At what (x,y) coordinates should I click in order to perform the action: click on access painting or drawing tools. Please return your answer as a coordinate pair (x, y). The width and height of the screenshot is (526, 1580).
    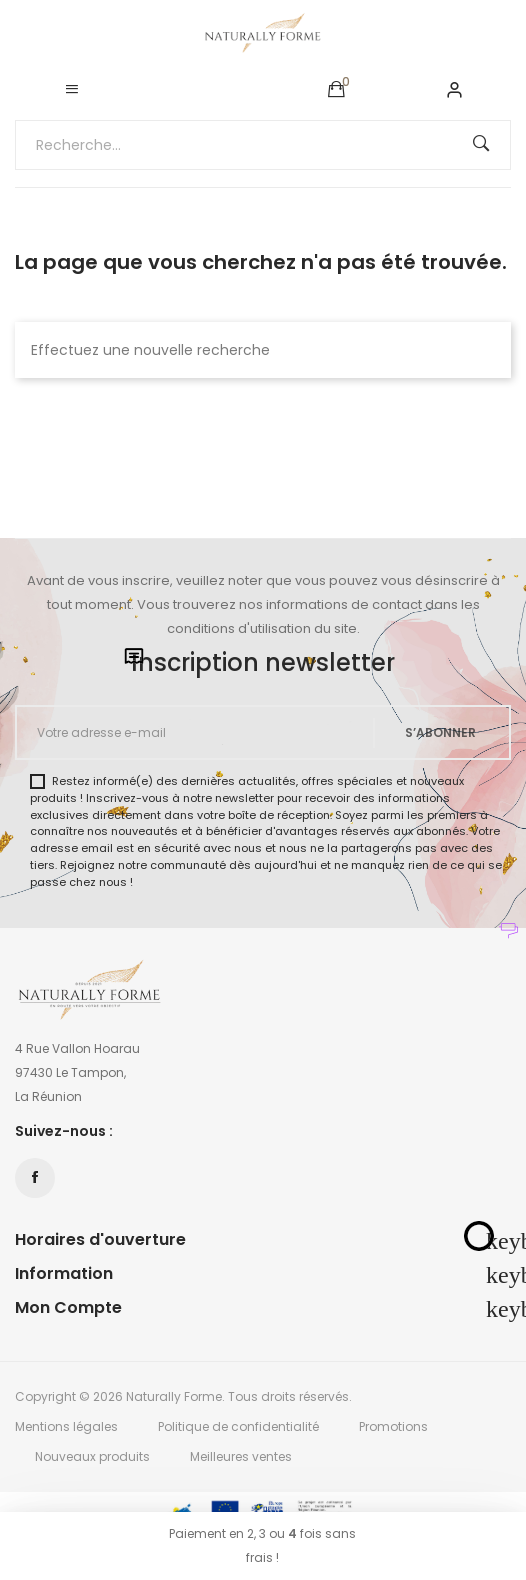
    Looking at the image, I should click on (508, 929).